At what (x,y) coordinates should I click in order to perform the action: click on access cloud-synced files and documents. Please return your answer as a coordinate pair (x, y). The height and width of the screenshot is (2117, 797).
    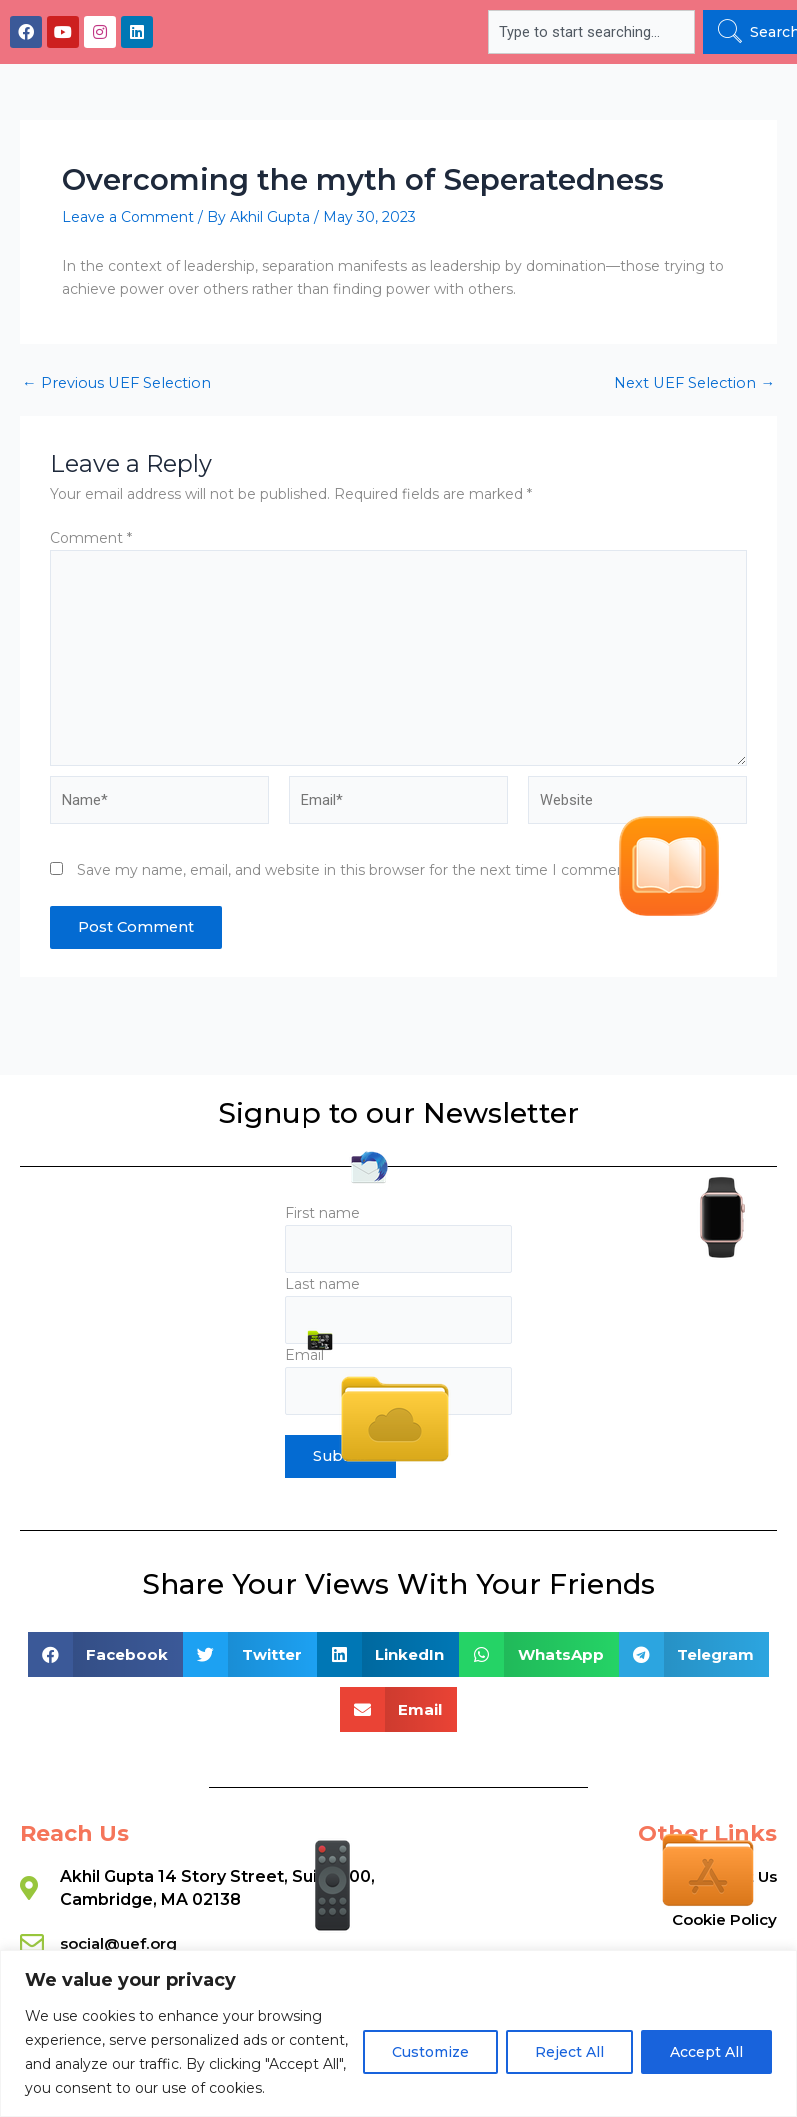
    Looking at the image, I should click on (395, 1419).